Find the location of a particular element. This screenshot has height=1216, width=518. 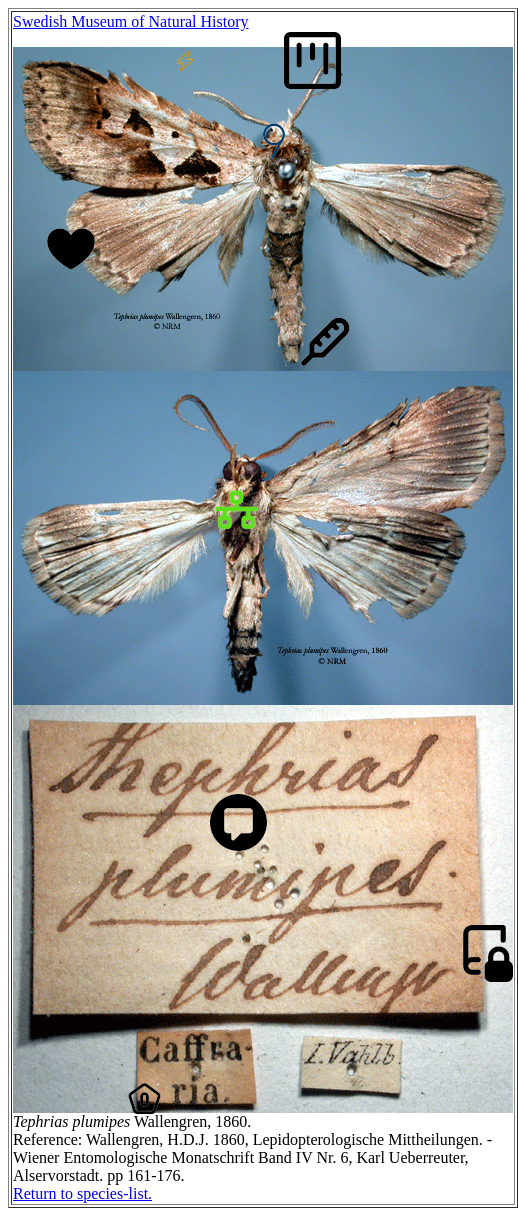

indicates a quick action or shortcut is located at coordinates (185, 61).